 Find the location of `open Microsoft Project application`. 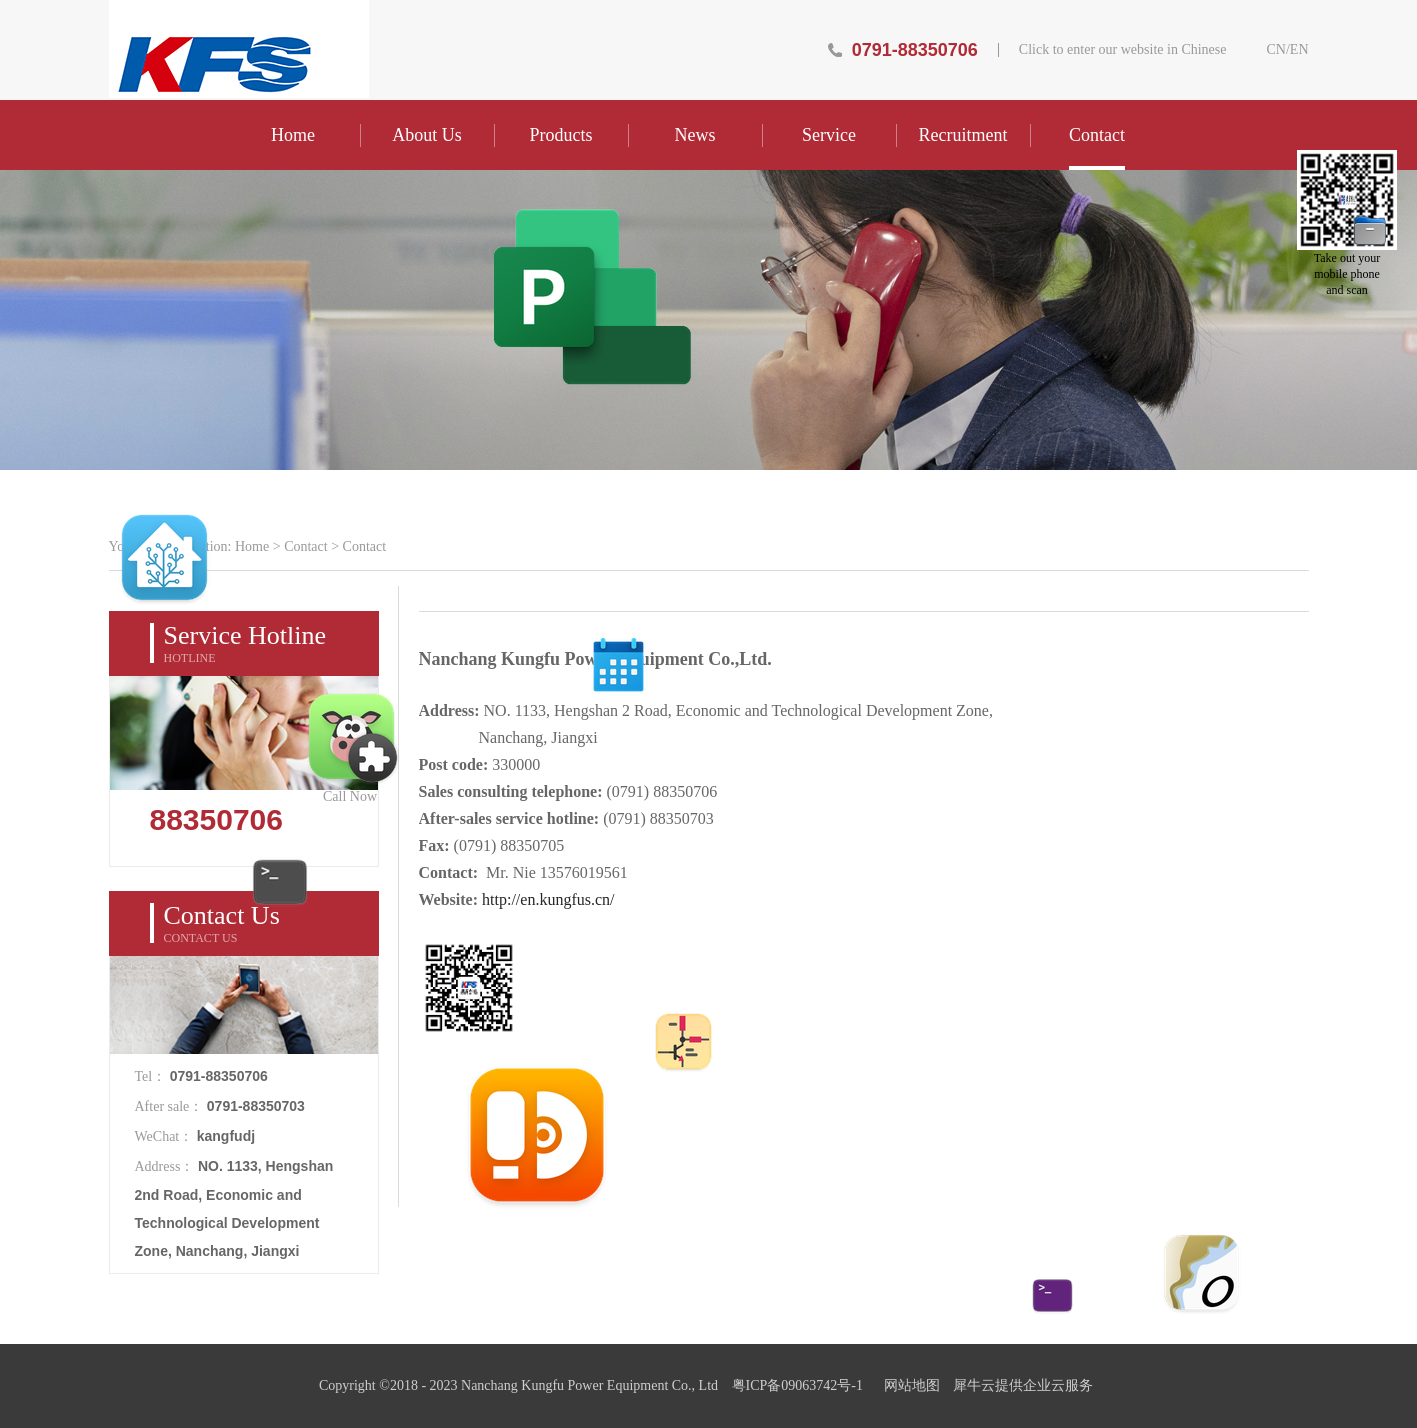

open Microsoft Project application is located at coordinates (594, 297).